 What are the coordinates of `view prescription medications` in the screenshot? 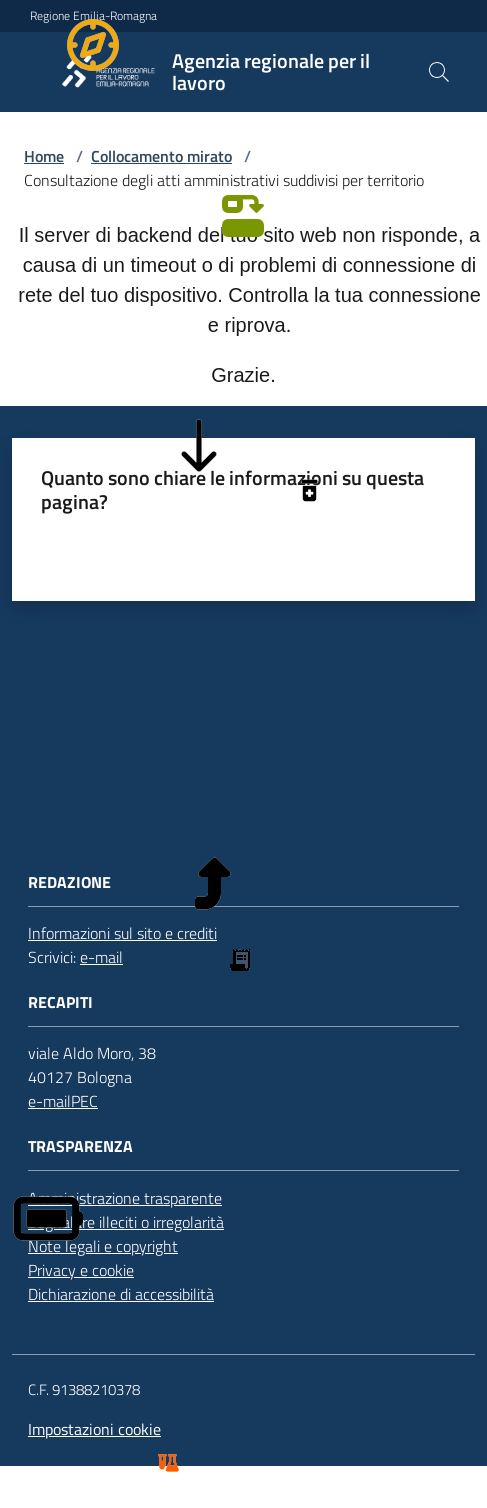 It's located at (309, 490).